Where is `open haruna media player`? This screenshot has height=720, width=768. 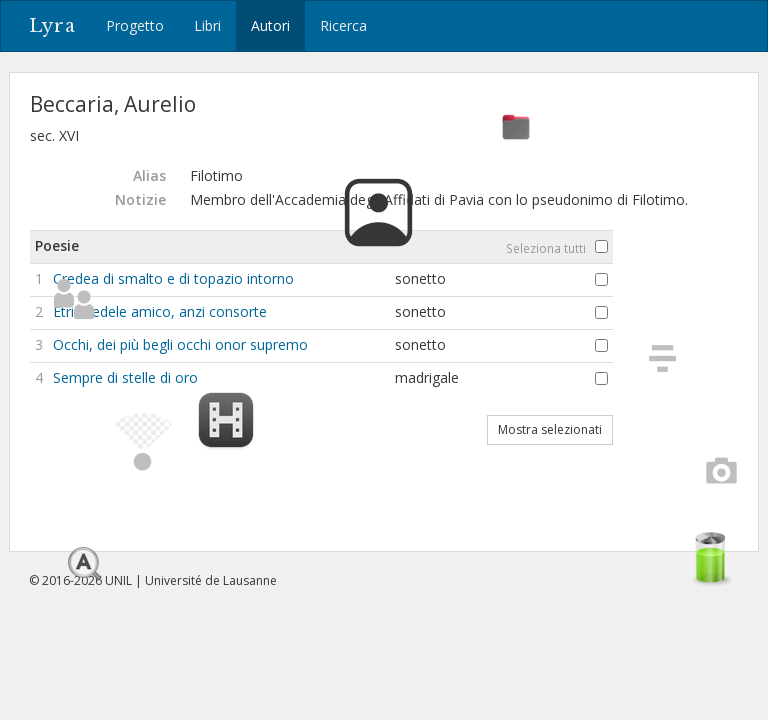
open haruna media player is located at coordinates (226, 420).